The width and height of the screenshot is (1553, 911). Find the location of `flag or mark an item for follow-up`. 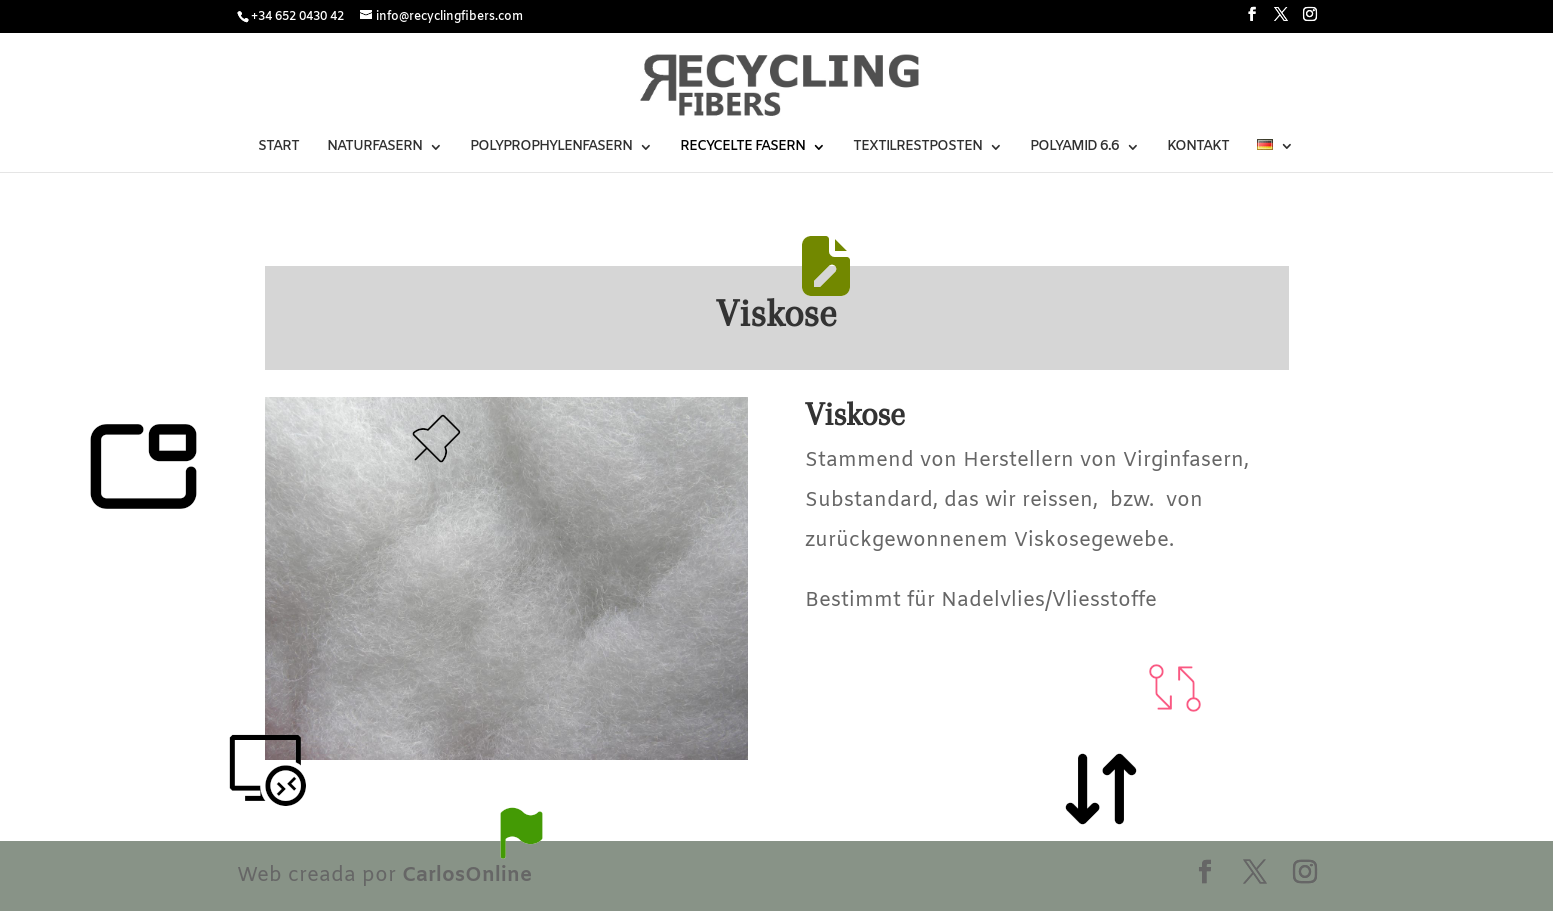

flag or mark an item for follow-up is located at coordinates (521, 832).